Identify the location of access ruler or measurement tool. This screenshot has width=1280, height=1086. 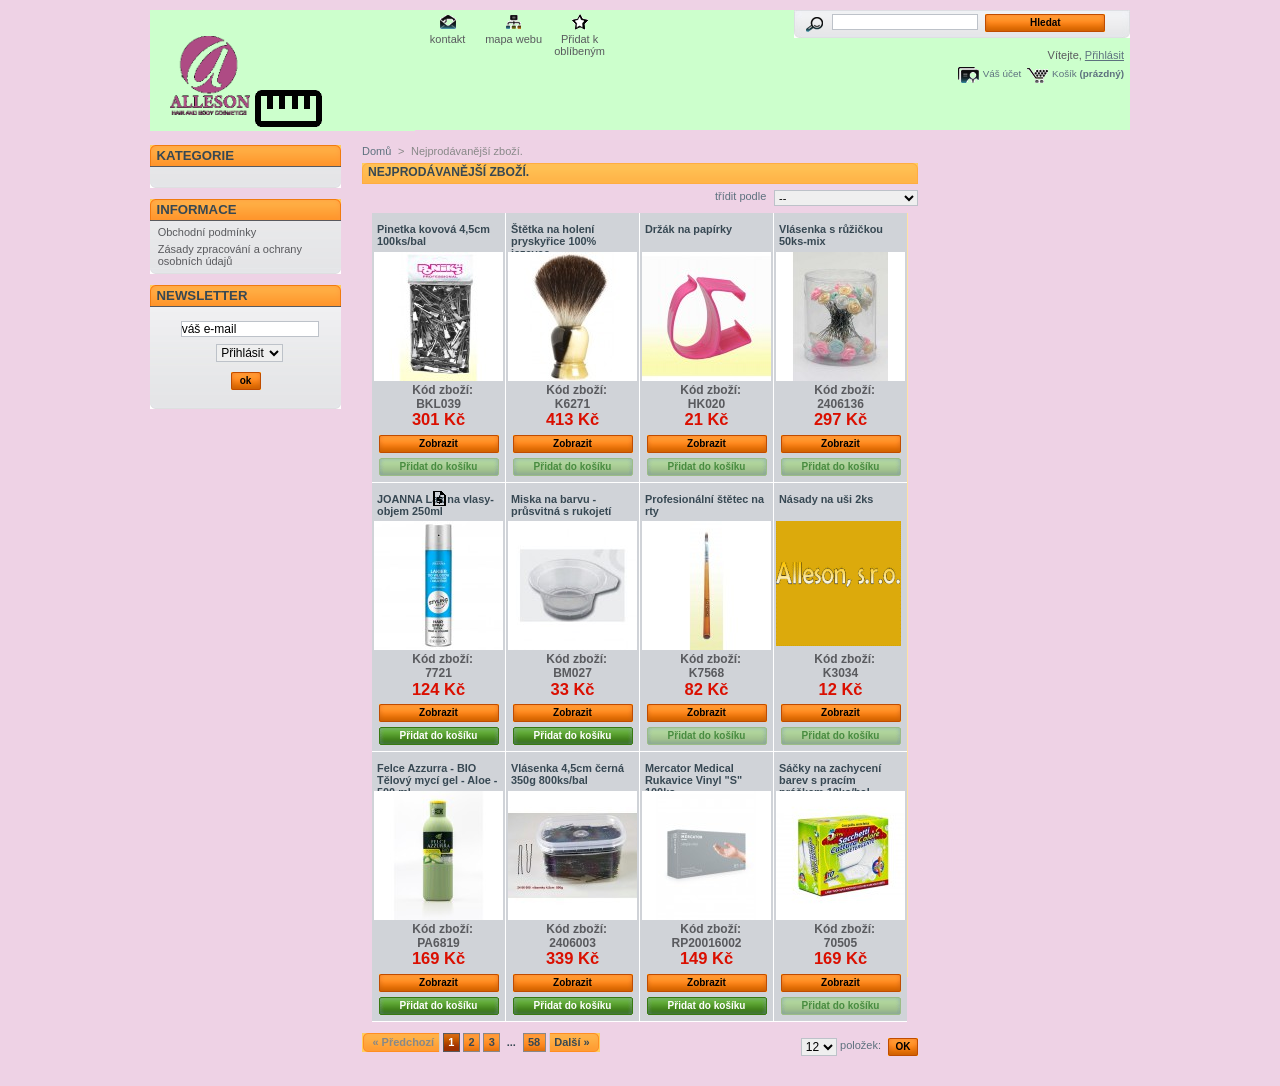
(288, 108).